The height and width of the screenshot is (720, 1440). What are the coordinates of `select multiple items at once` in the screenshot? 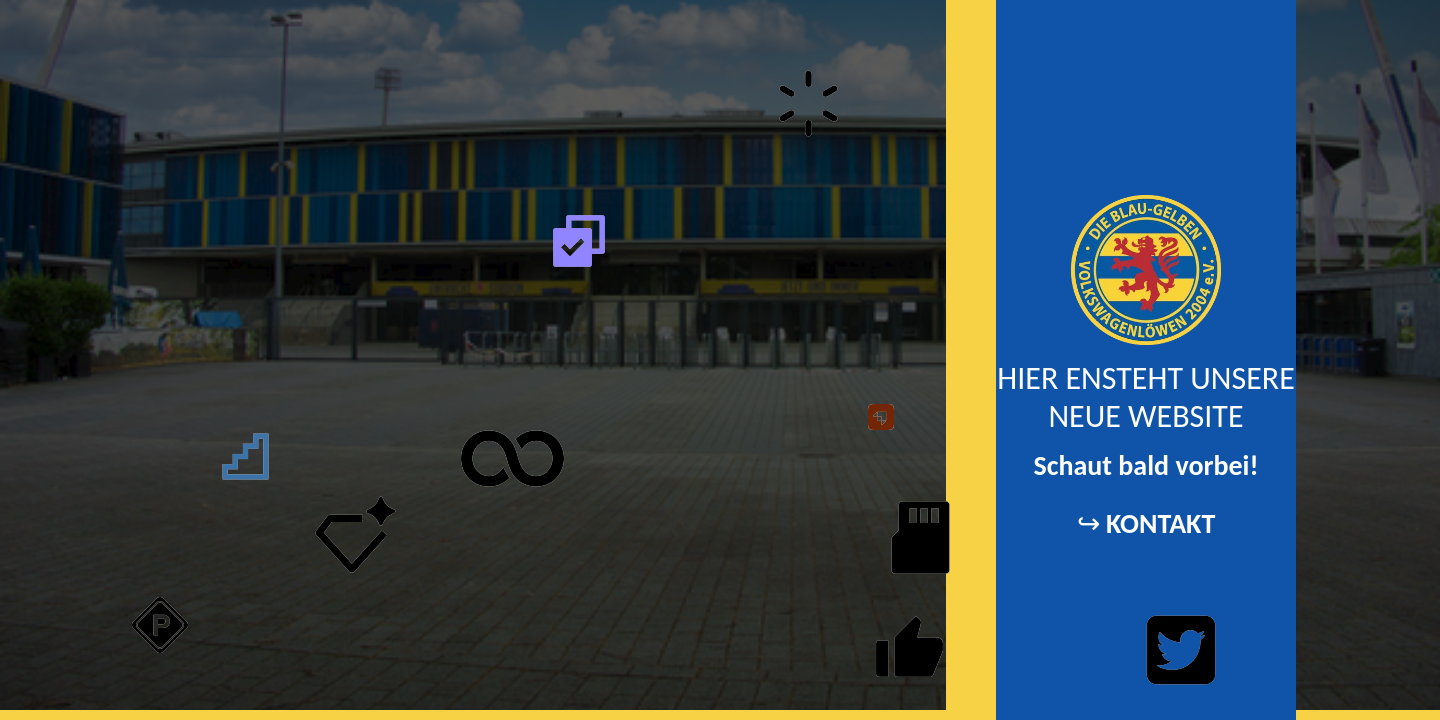 It's located at (579, 241).